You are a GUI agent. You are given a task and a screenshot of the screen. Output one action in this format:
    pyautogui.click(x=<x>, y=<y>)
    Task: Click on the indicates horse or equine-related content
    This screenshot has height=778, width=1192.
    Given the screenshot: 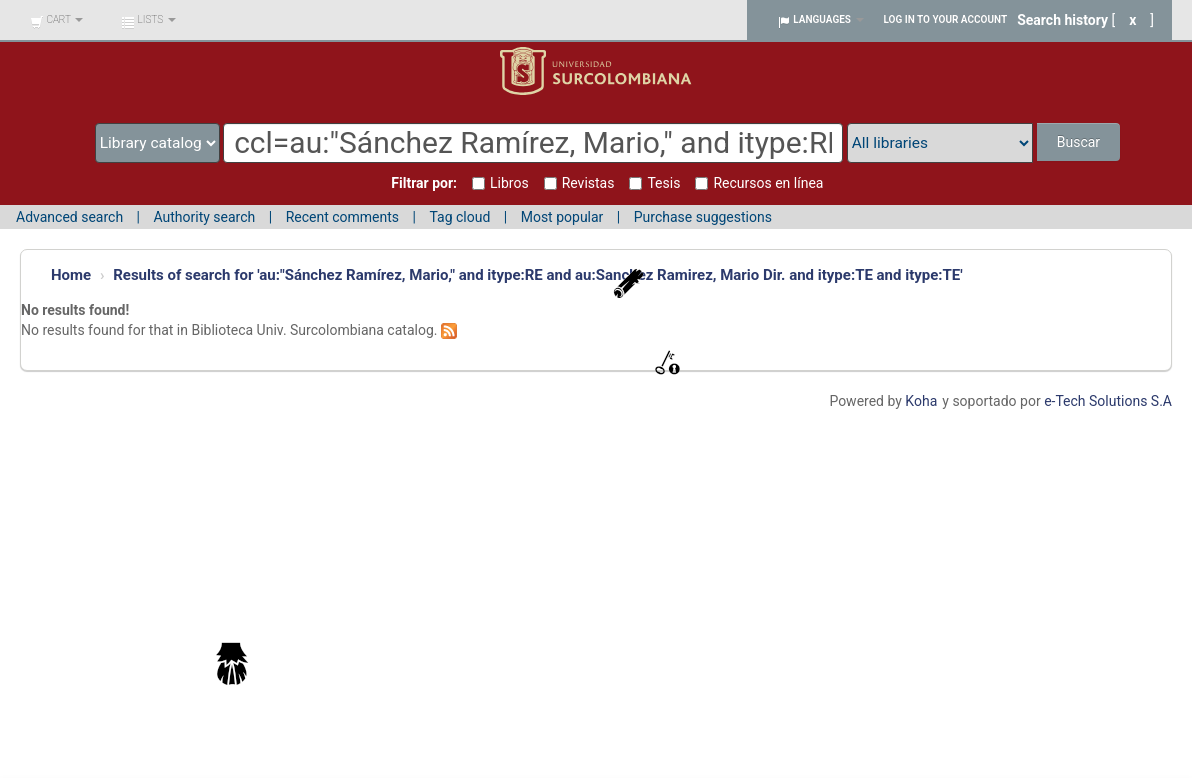 What is the action you would take?
    pyautogui.click(x=232, y=664)
    